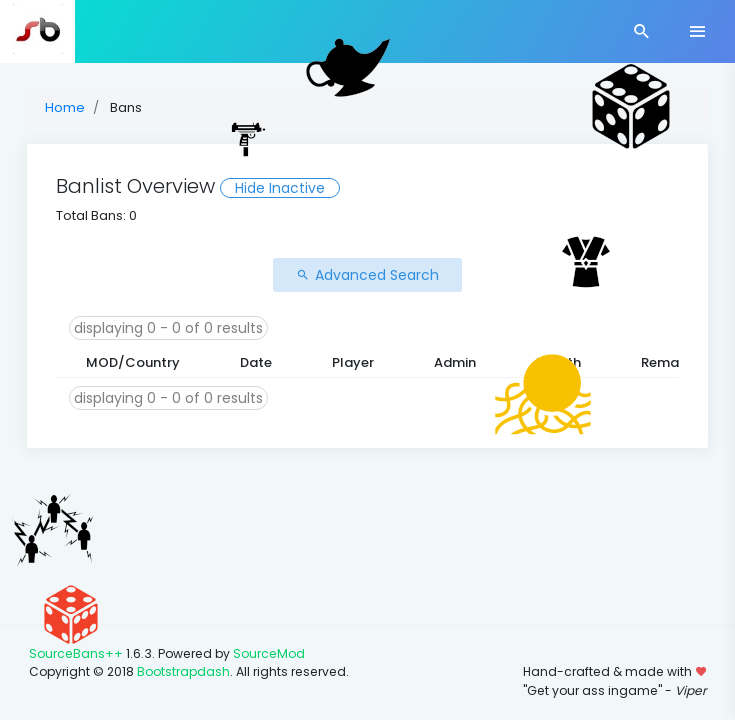 This screenshot has width=735, height=720. I want to click on roll the dice or take a chance, so click(71, 615).